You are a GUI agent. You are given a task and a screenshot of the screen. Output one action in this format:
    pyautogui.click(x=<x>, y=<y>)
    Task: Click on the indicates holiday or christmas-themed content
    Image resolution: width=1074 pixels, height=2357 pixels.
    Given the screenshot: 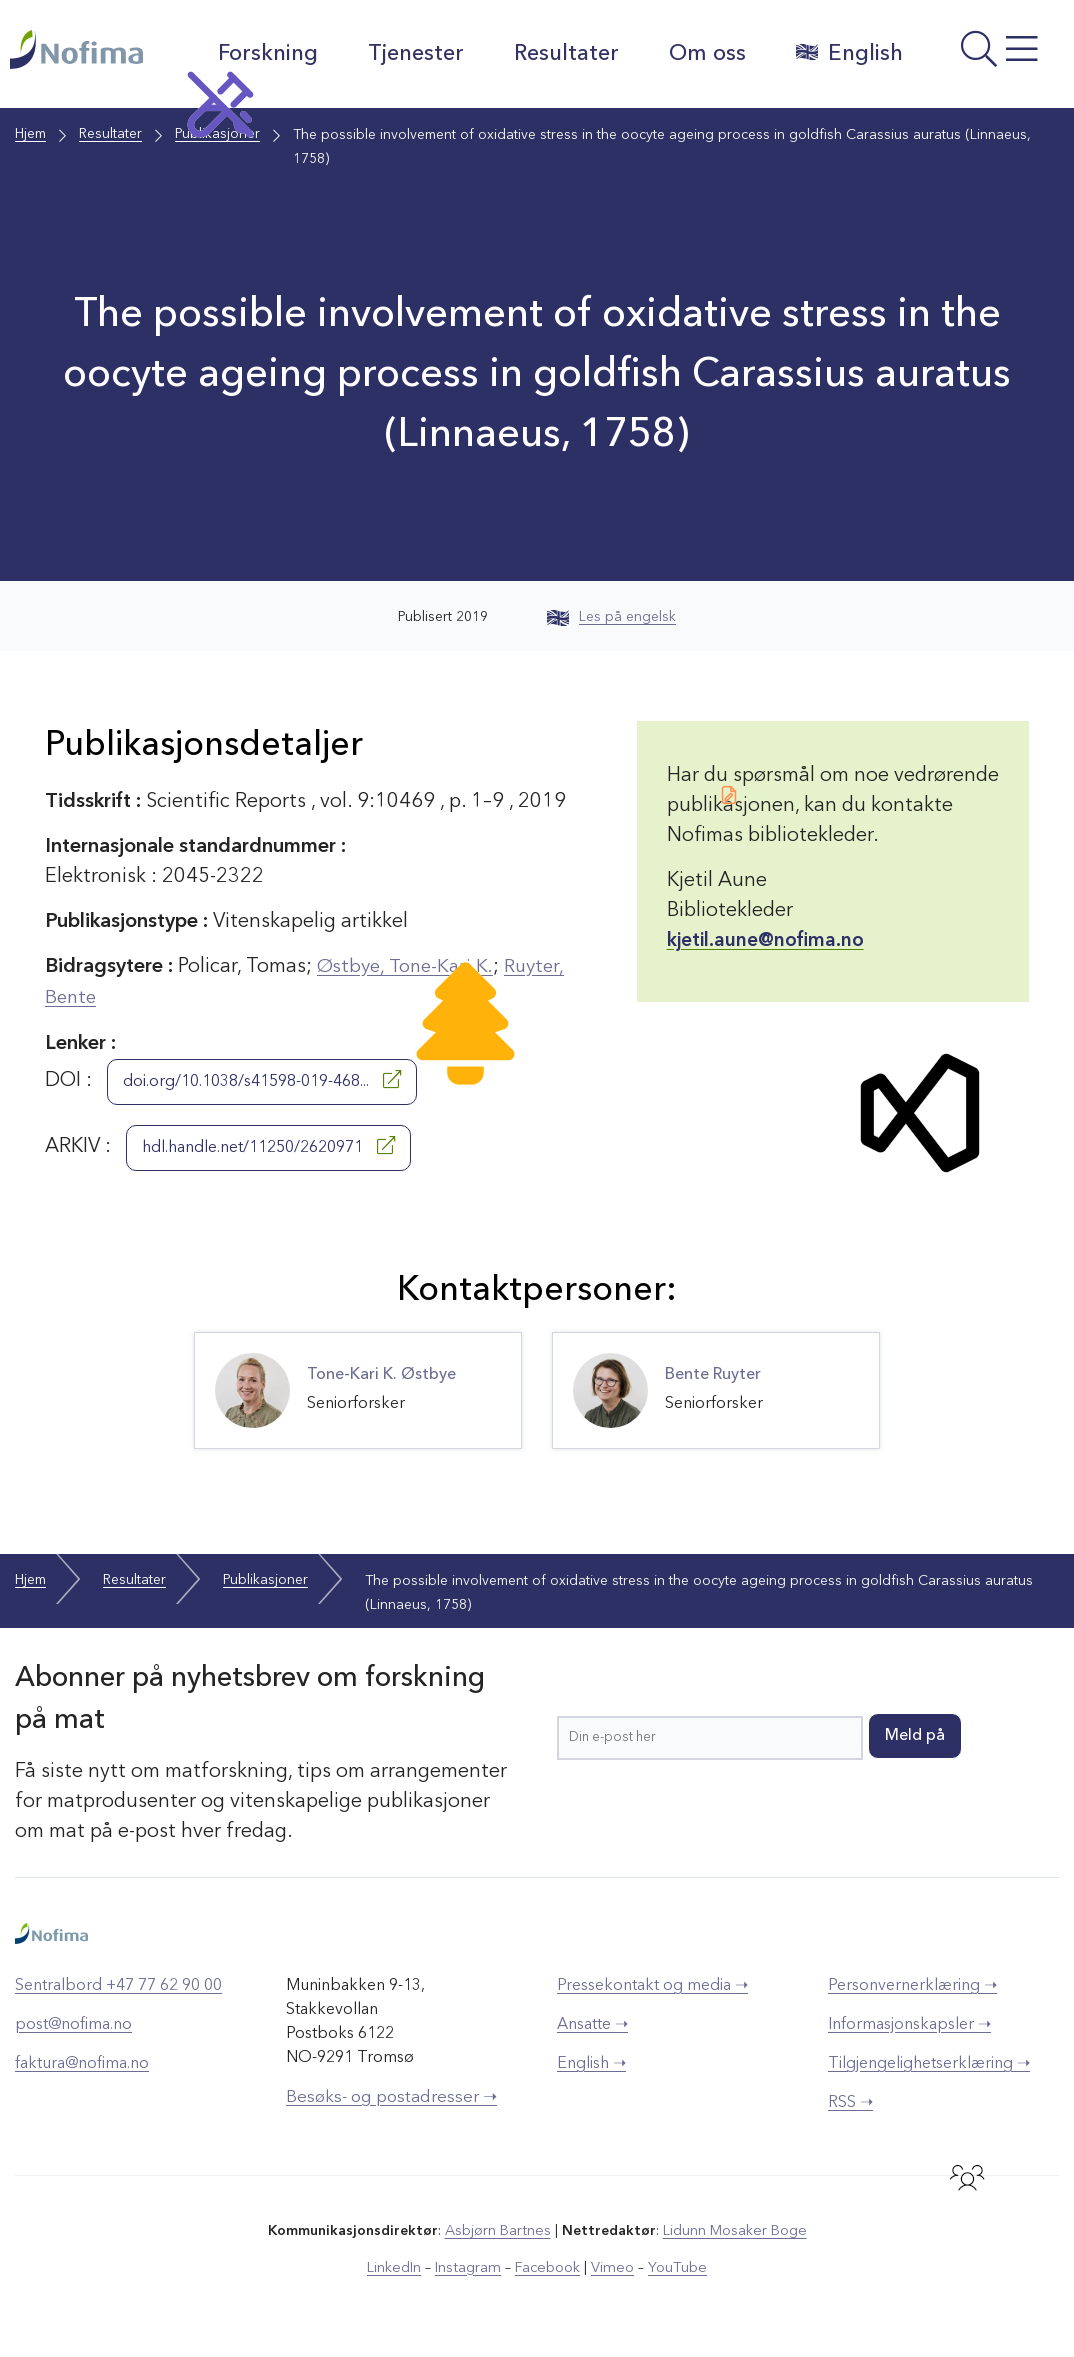 What is the action you would take?
    pyautogui.click(x=465, y=1023)
    